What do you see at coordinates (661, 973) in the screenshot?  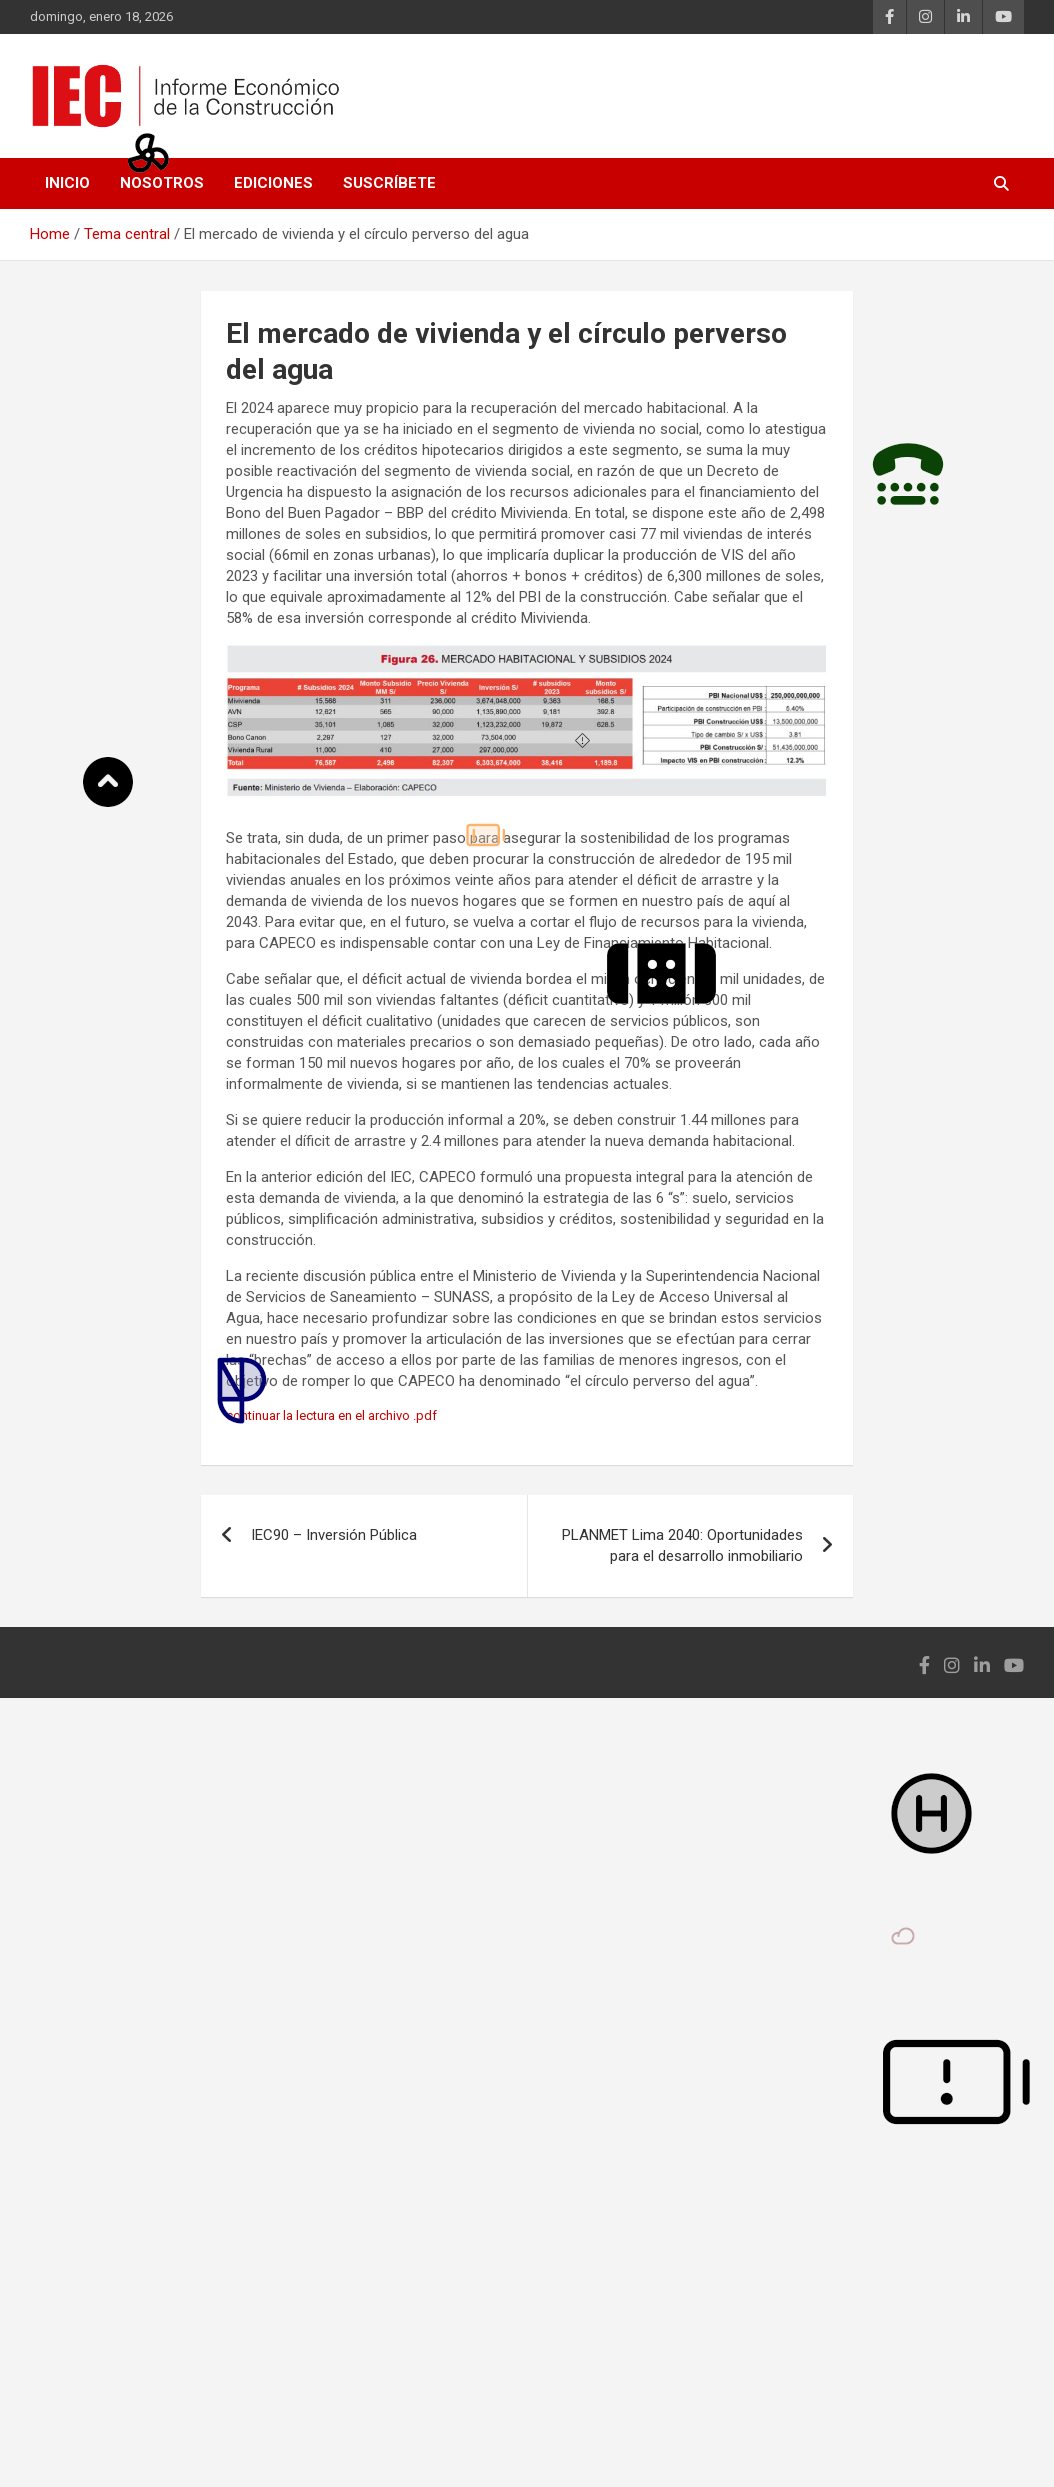 I see `access first aid or medical information` at bounding box center [661, 973].